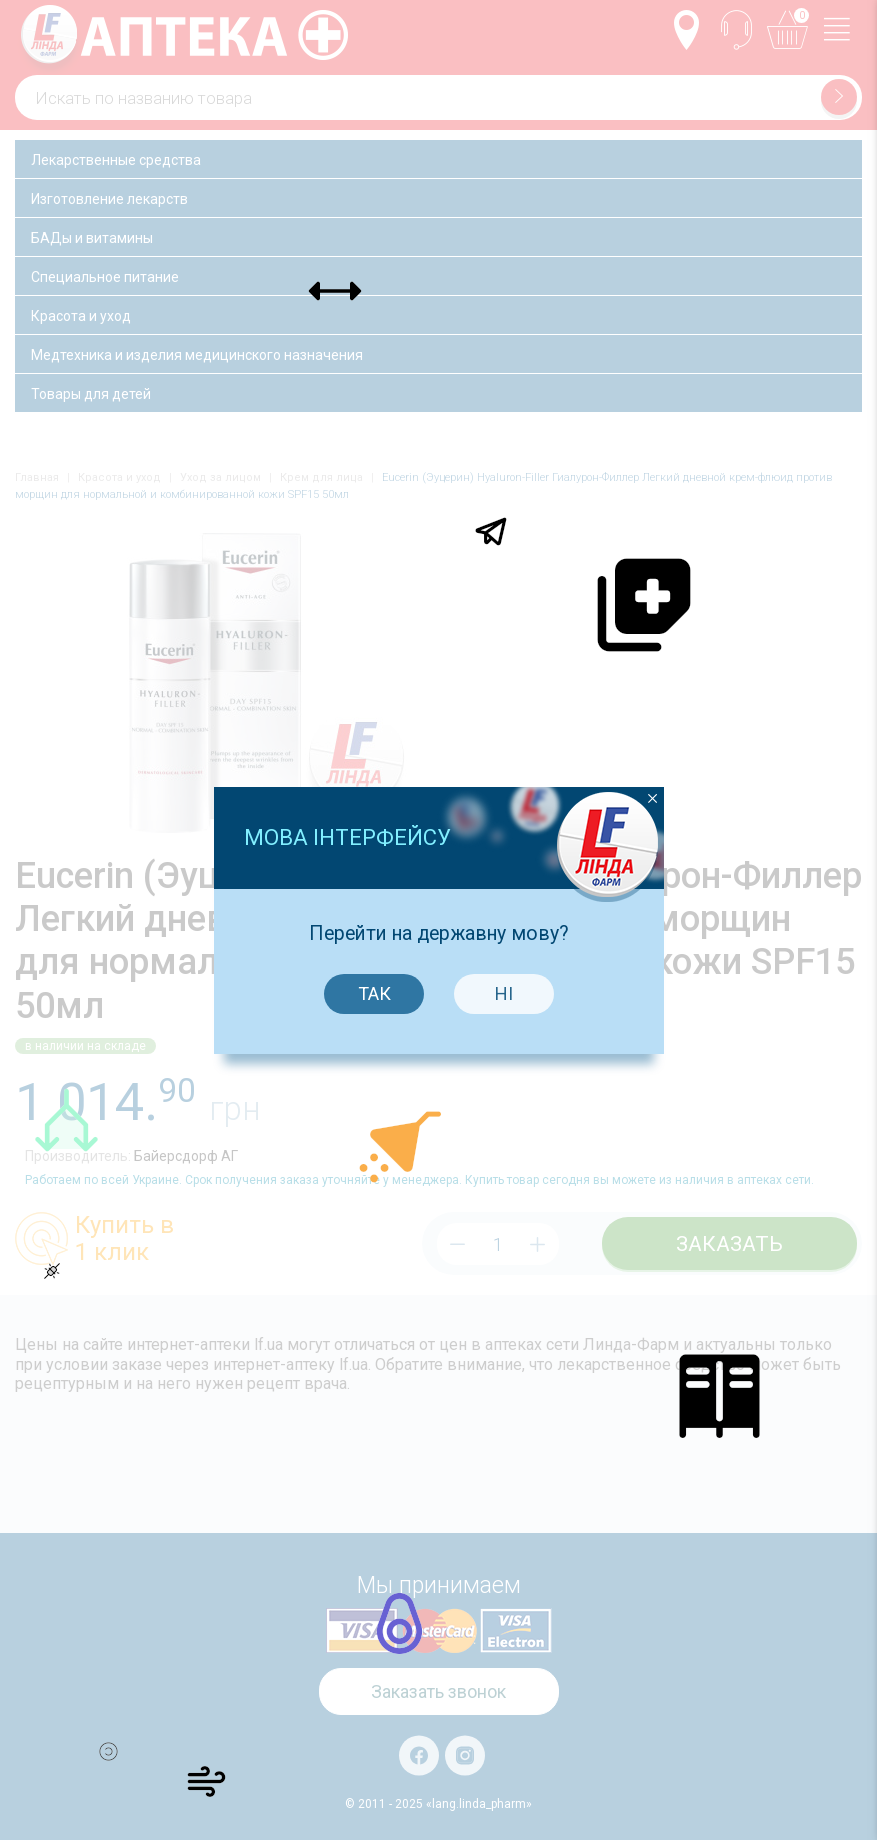 The image size is (877, 1840). What do you see at coordinates (66, 1122) in the screenshot?
I see `split content into multiple paths` at bounding box center [66, 1122].